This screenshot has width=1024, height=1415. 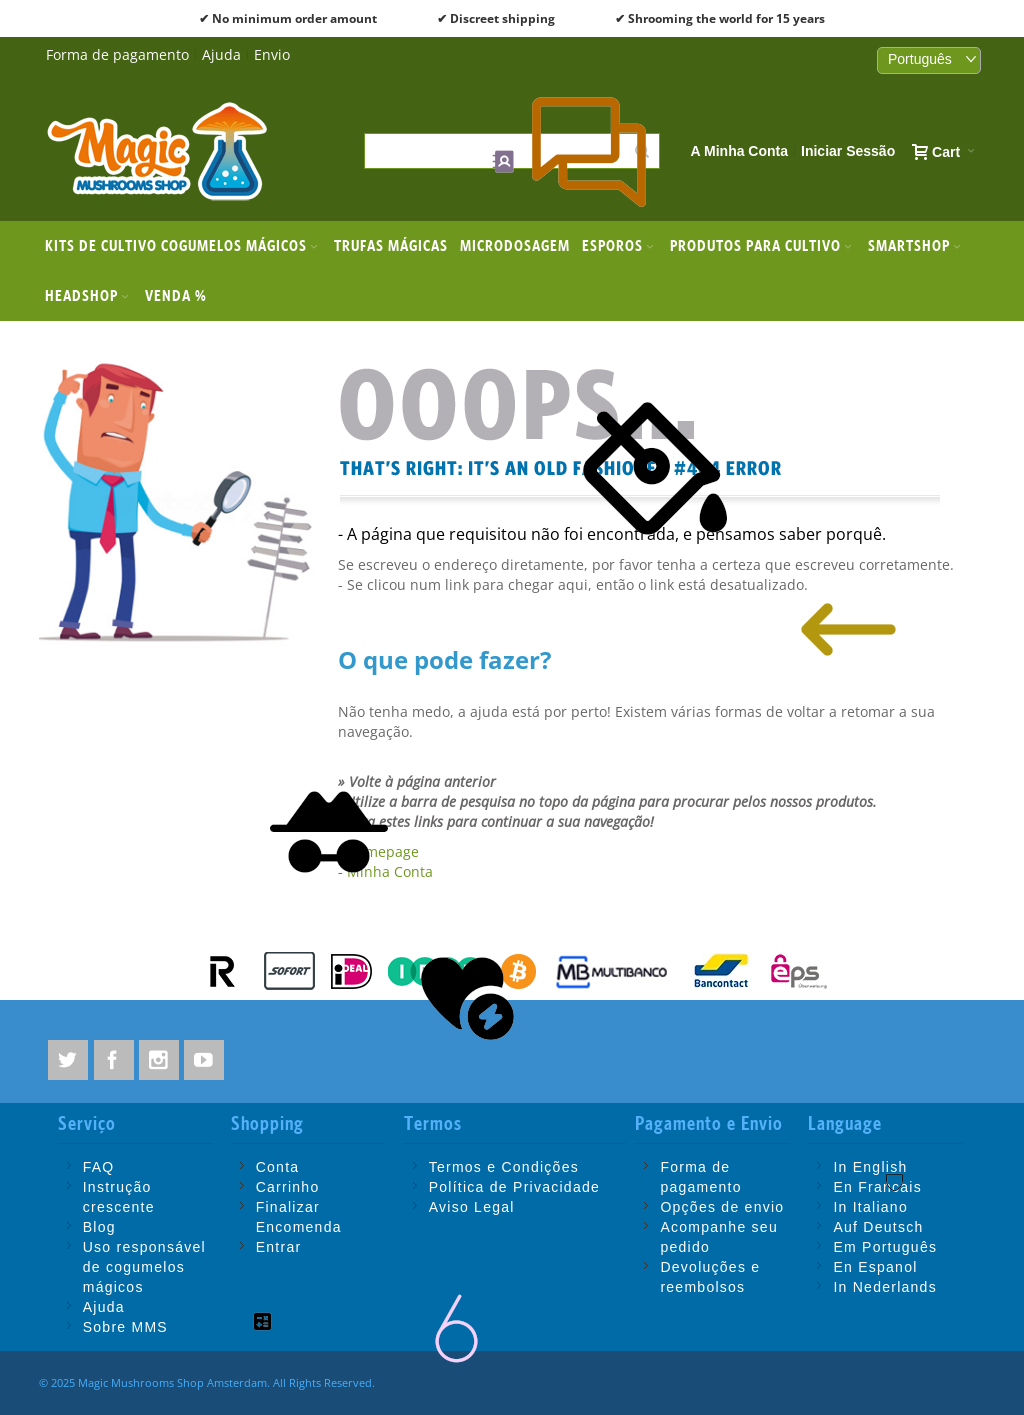 I want to click on indicates the number six in a list or sequence, so click(x=456, y=1328).